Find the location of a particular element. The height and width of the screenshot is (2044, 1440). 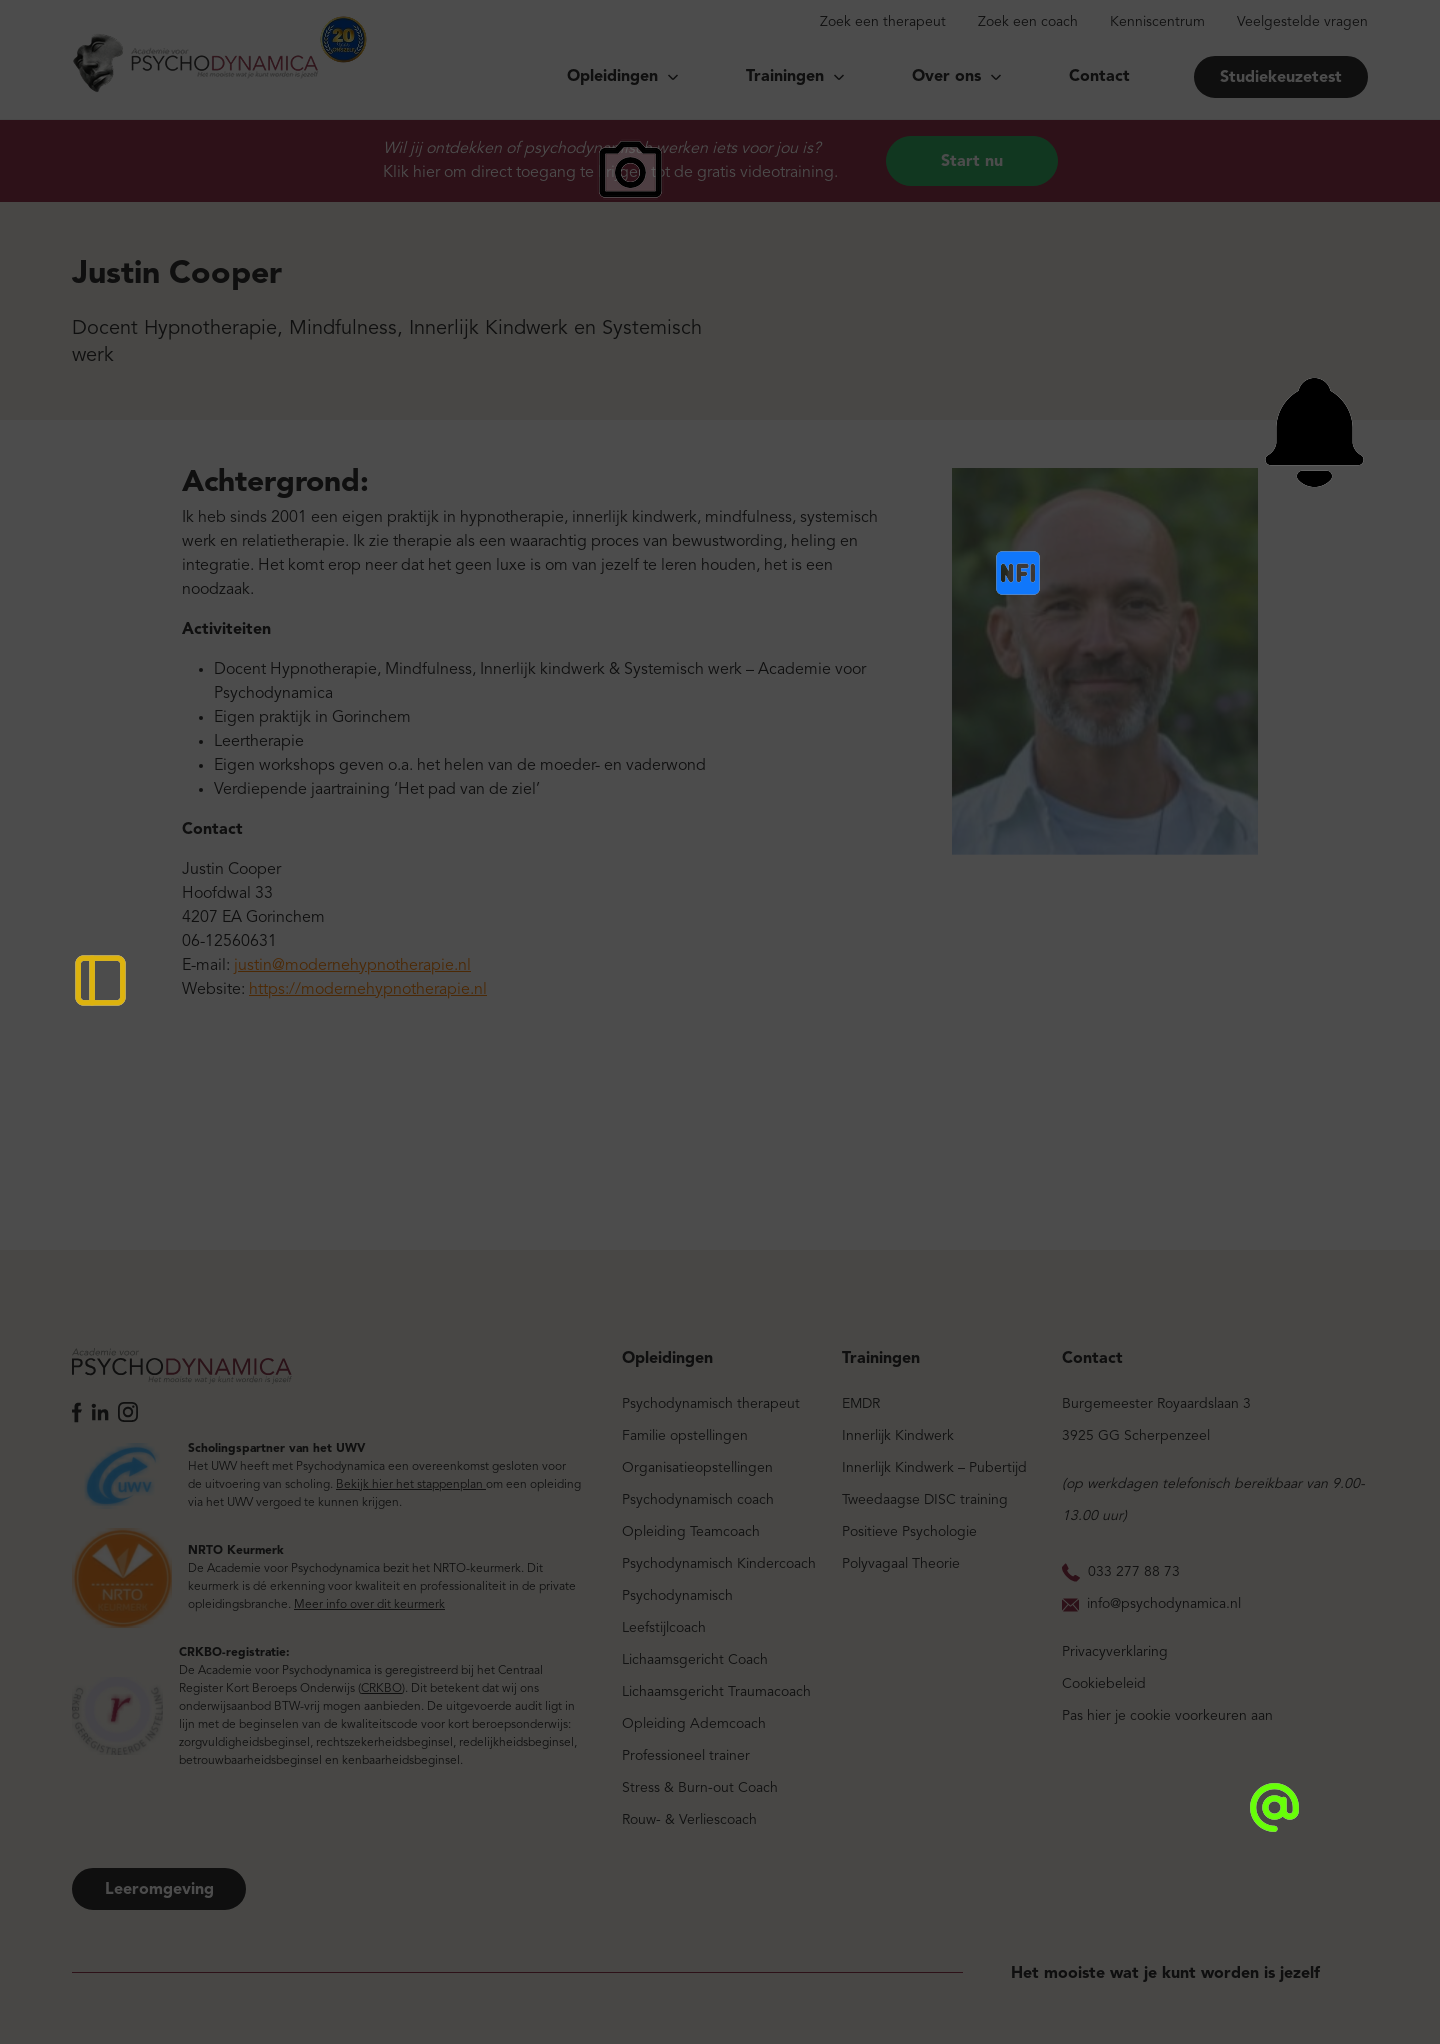

indicates non-food items category is located at coordinates (1018, 573).